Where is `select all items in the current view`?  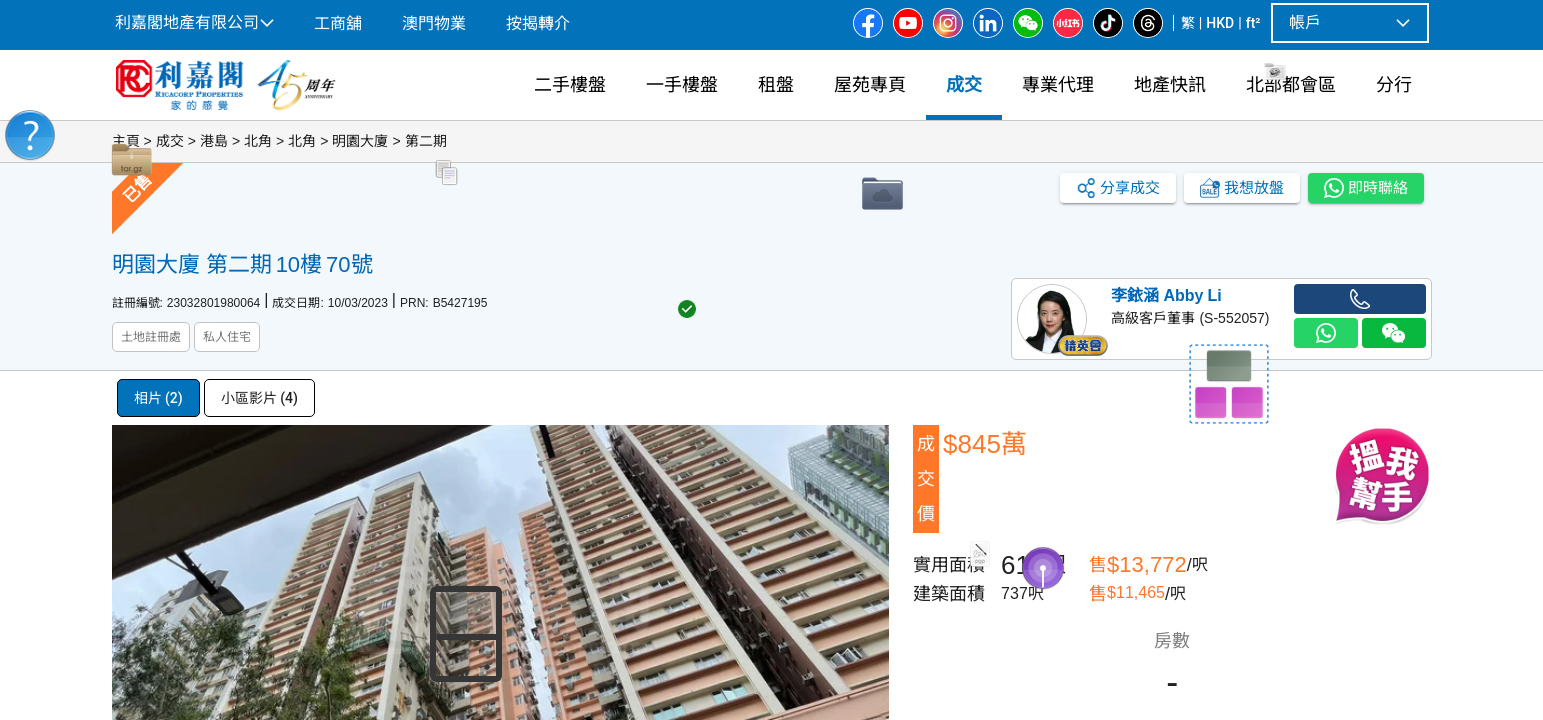
select all items in the current view is located at coordinates (1229, 384).